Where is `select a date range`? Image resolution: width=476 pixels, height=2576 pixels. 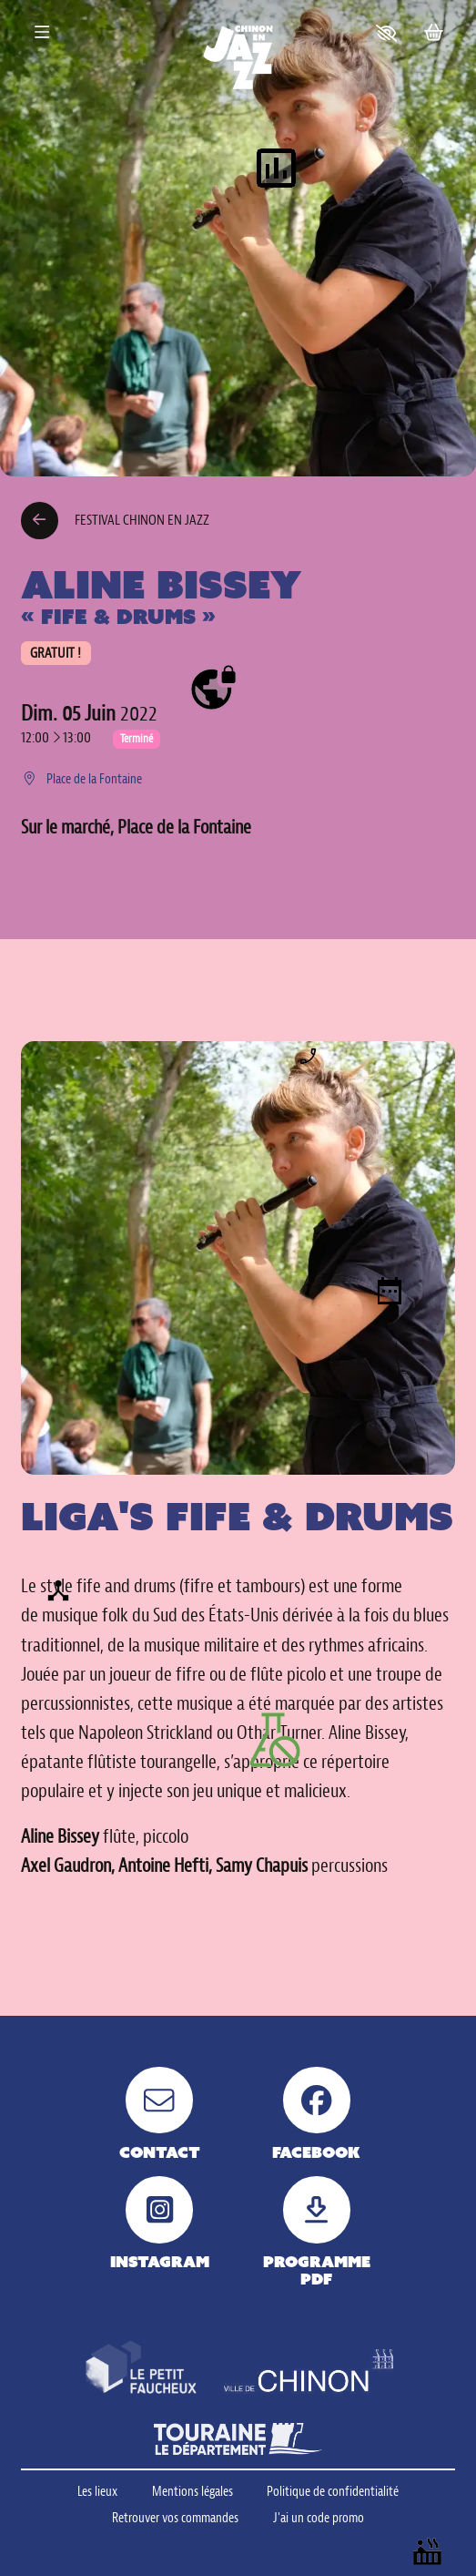 select a date range is located at coordinates (390, 1291).